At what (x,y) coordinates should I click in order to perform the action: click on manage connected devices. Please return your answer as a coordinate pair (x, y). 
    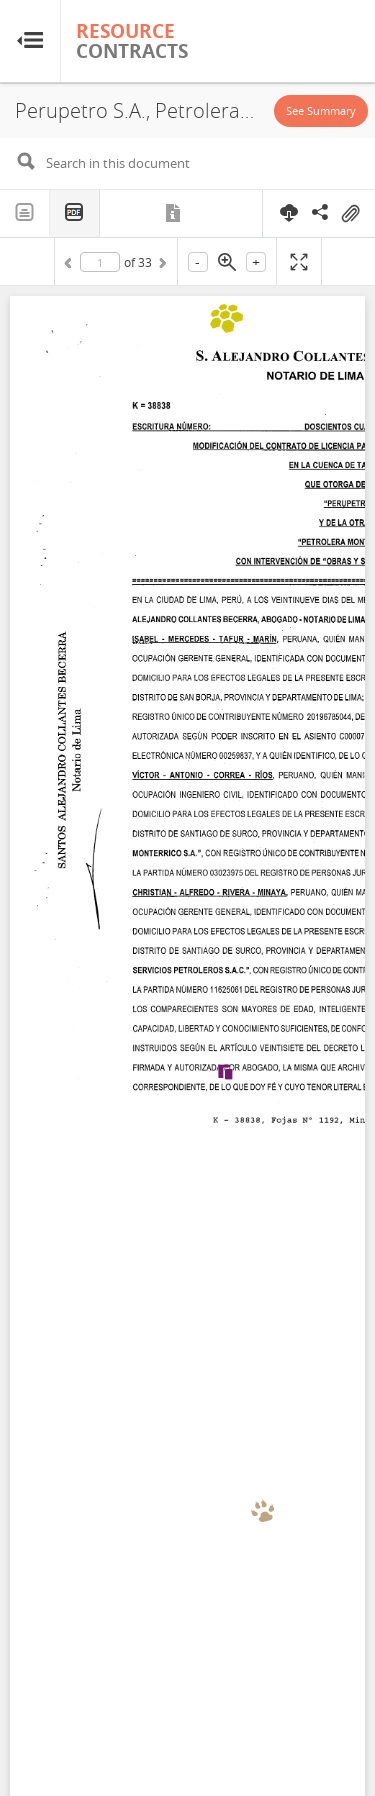
    Looking at the image, I should click on (225, 1072).